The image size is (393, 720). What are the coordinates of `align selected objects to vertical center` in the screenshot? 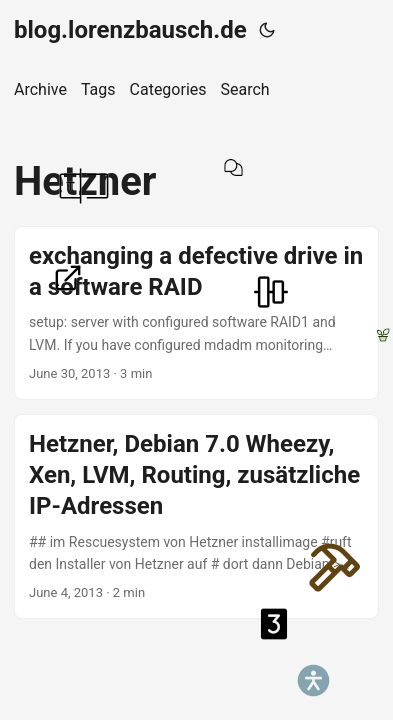 It's located at (271, 292).